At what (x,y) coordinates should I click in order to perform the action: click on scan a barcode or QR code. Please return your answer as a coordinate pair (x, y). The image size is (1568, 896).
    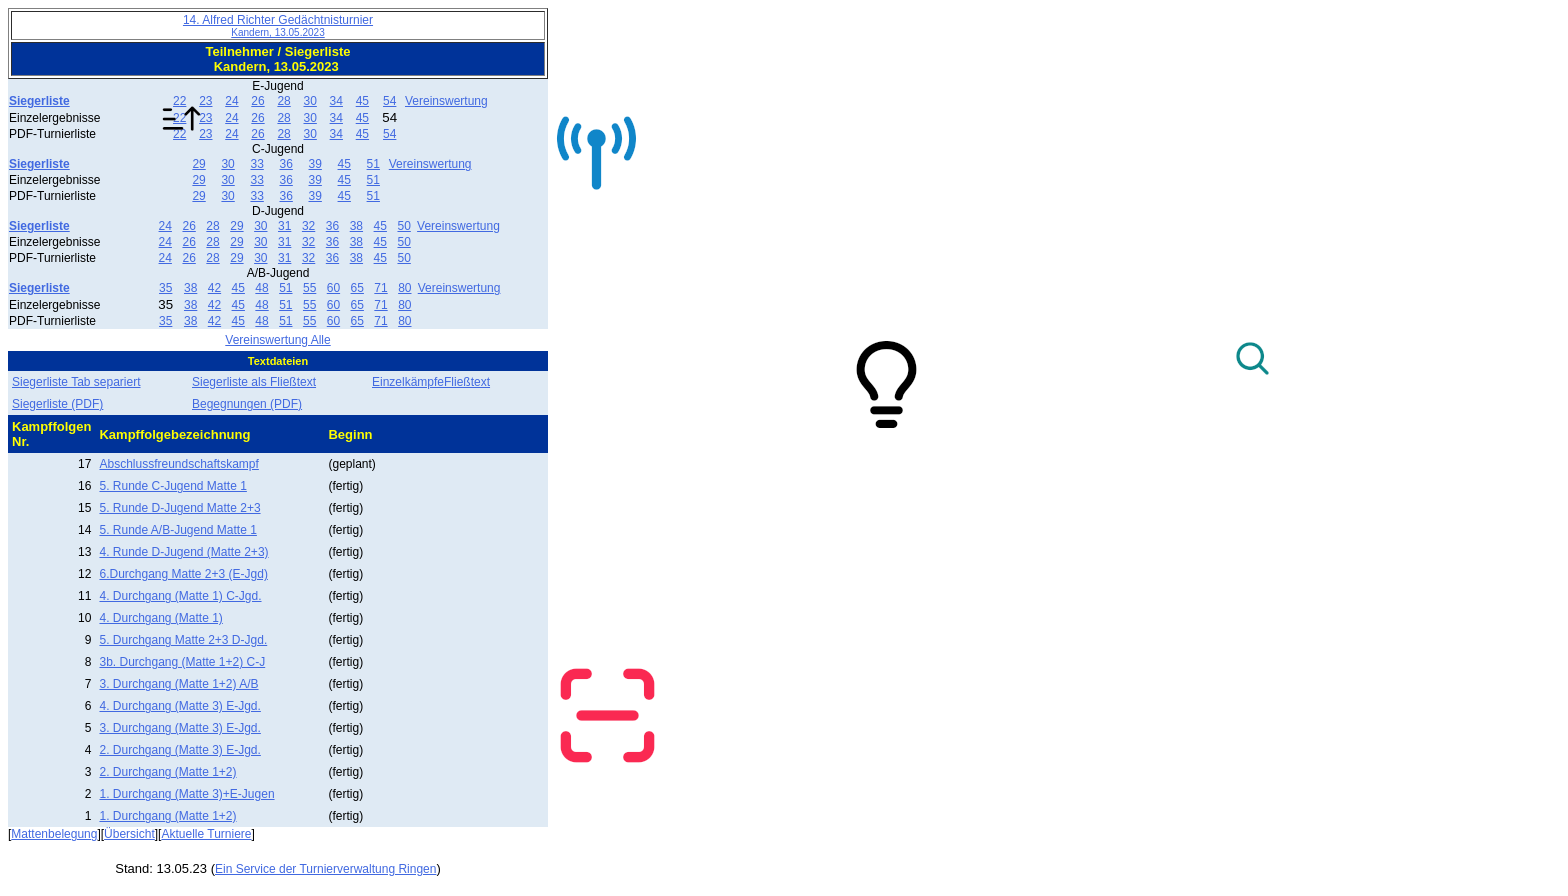
    Looking at the image, I should click on (607, 715).